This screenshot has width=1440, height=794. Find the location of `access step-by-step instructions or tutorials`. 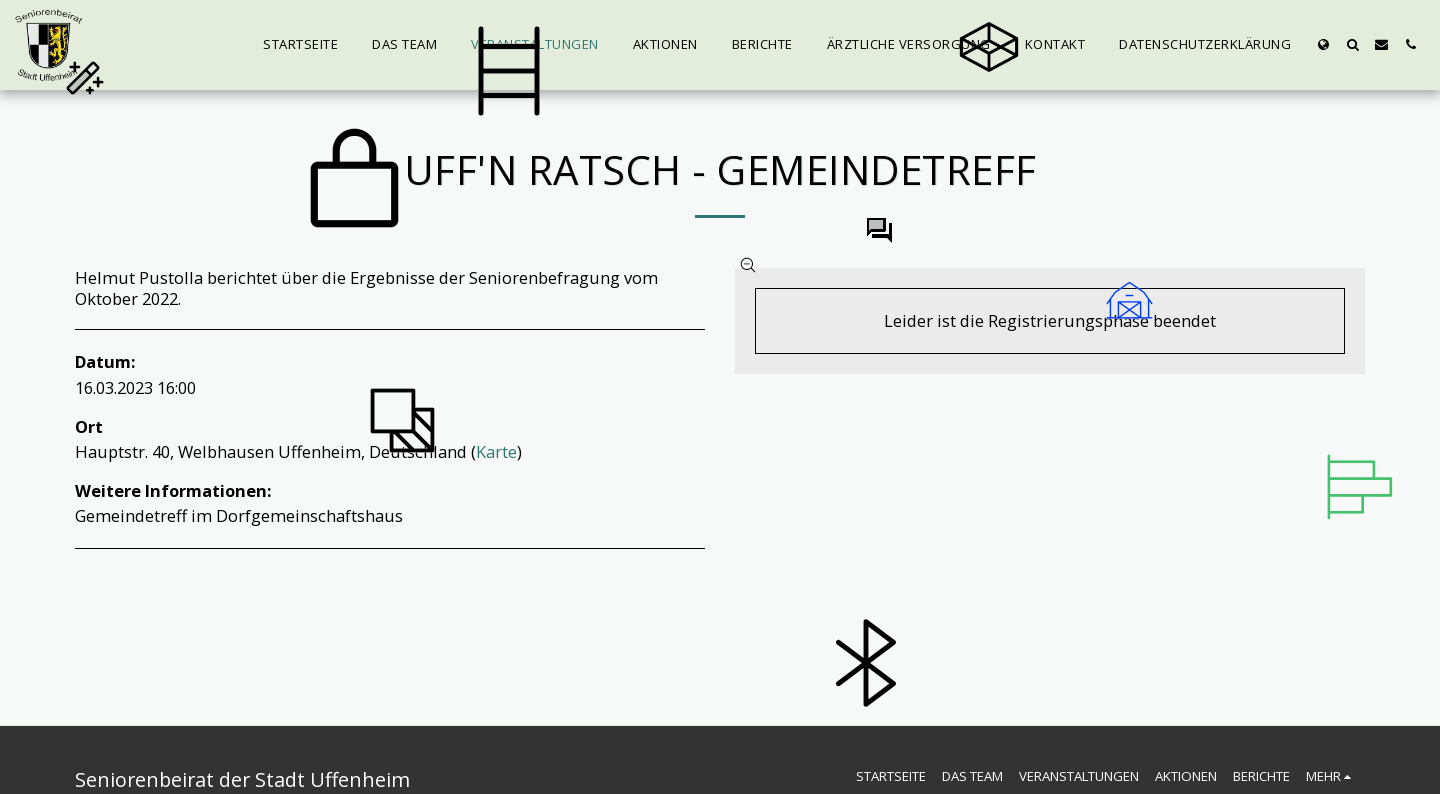

access step-by-step instructions or tutorials is located at coordinates (509, 71).